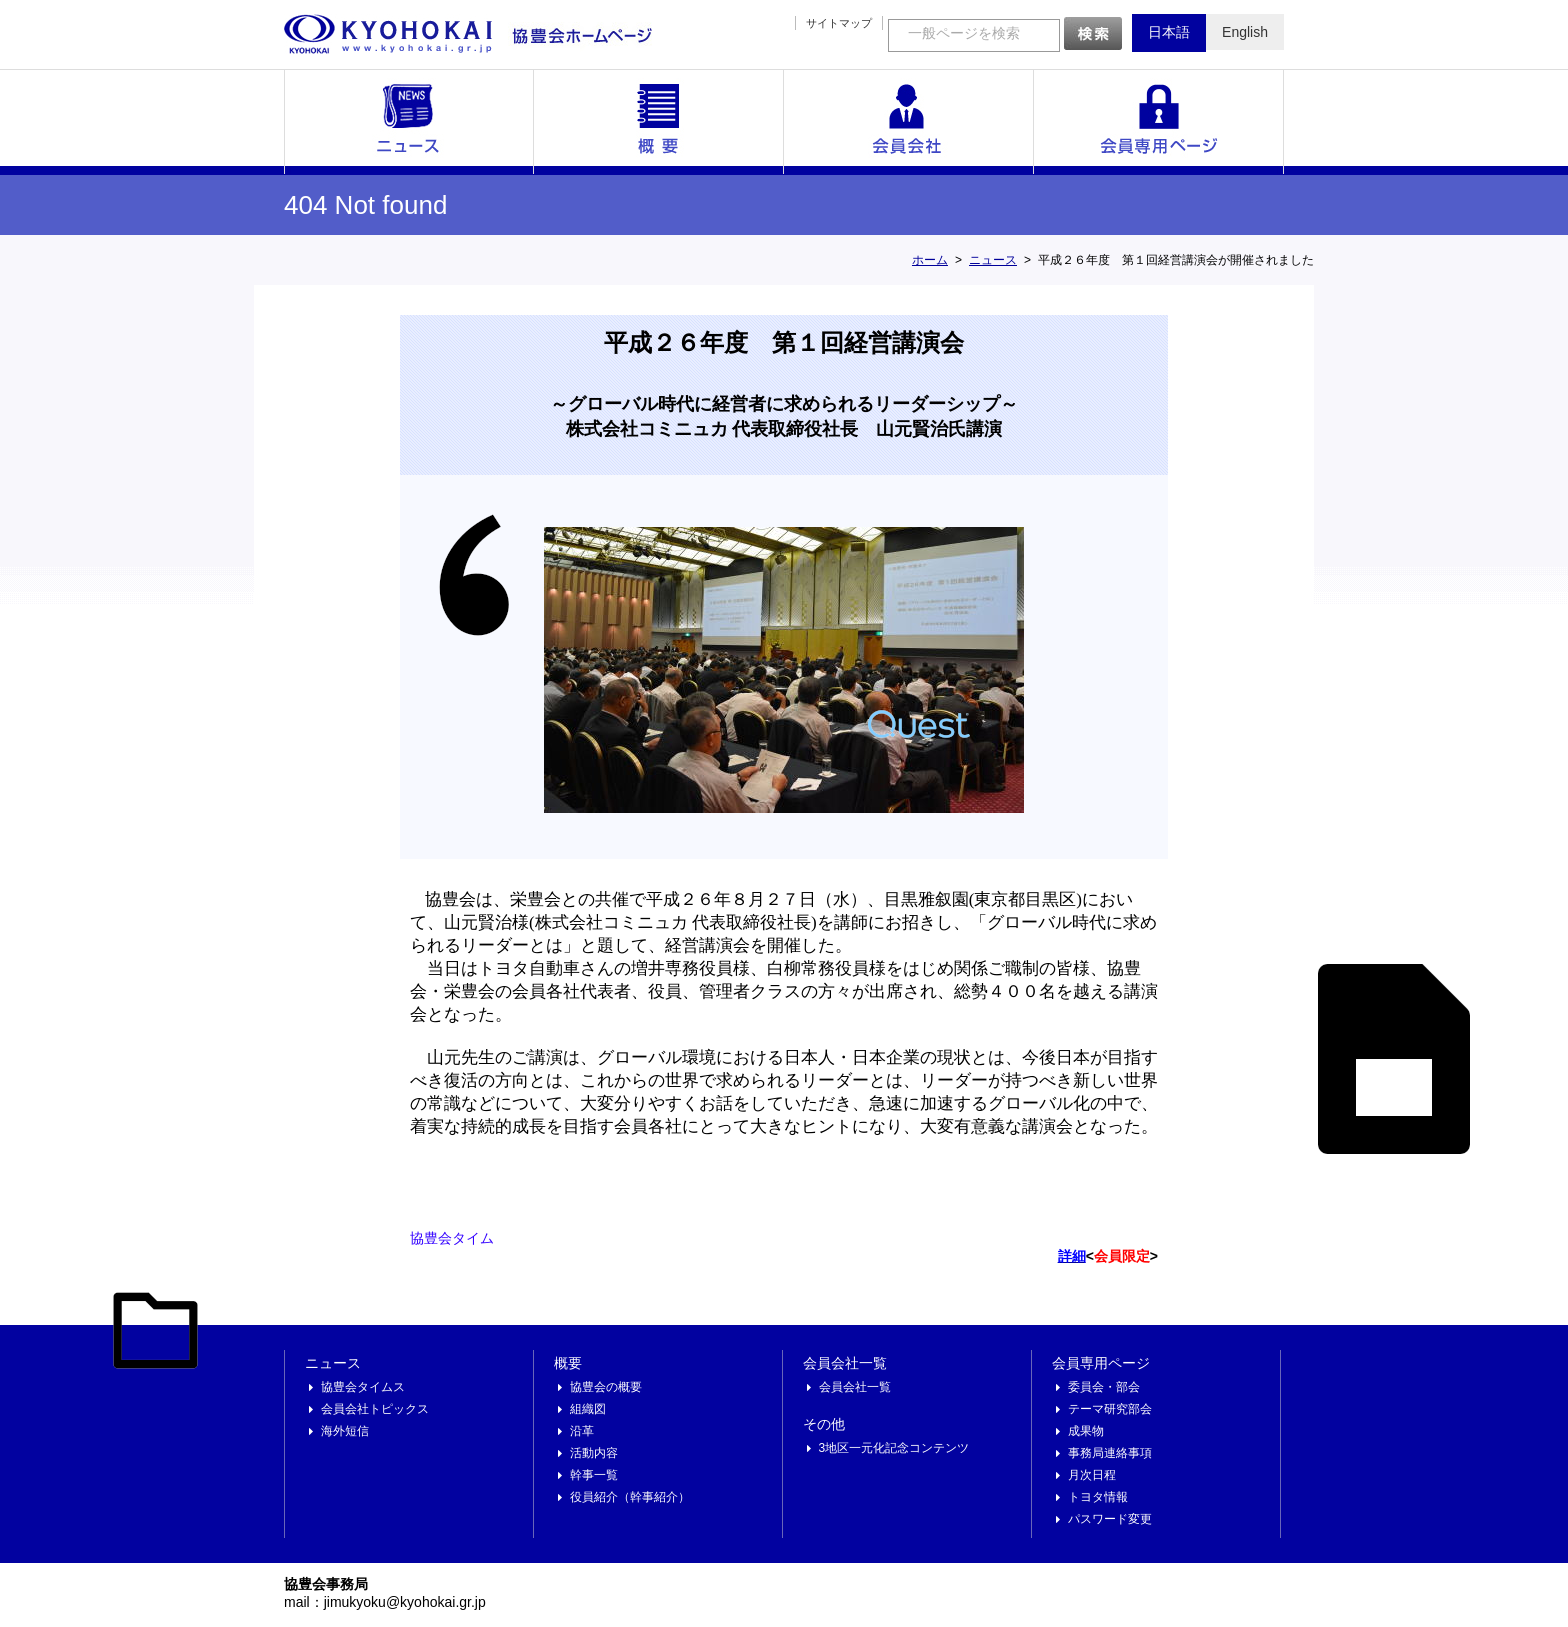 This screenshot has height=1627, width=1568. Describe the element at coordinates (919, 724) in the screenshot. I see `Quest software or services branding` at that location.